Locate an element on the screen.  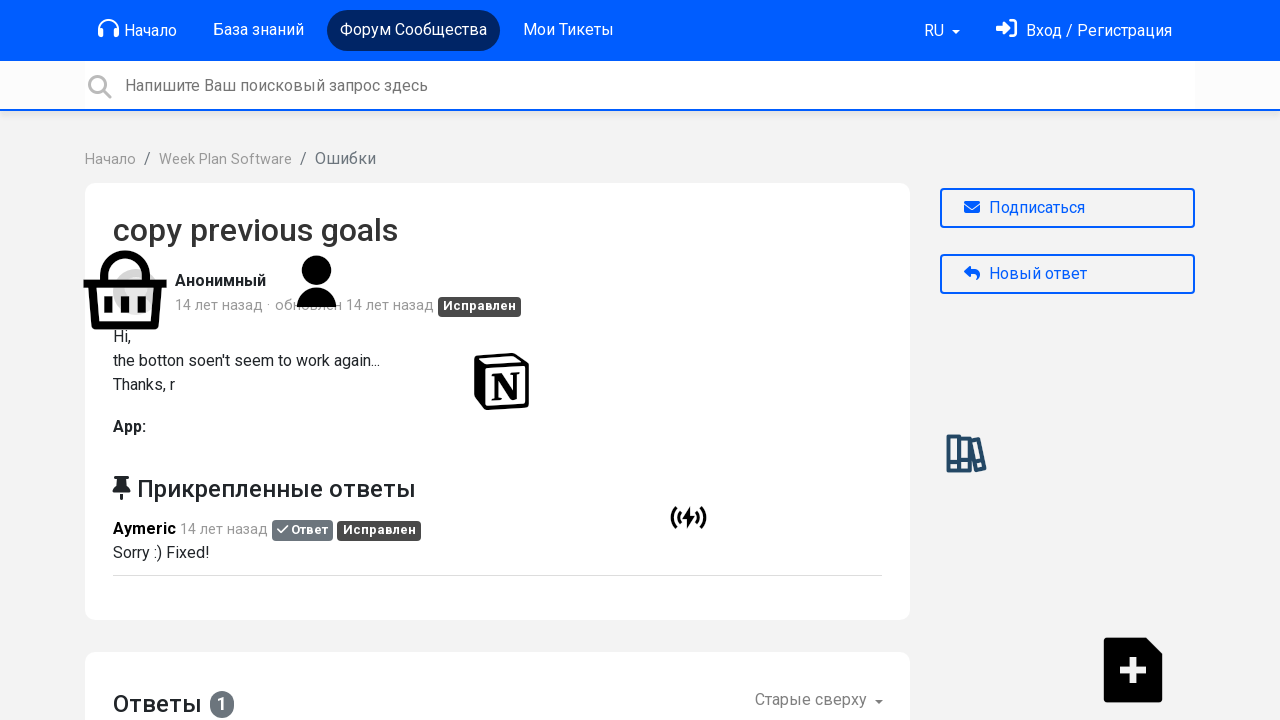
view your profile is located at coordinates (316, 282).